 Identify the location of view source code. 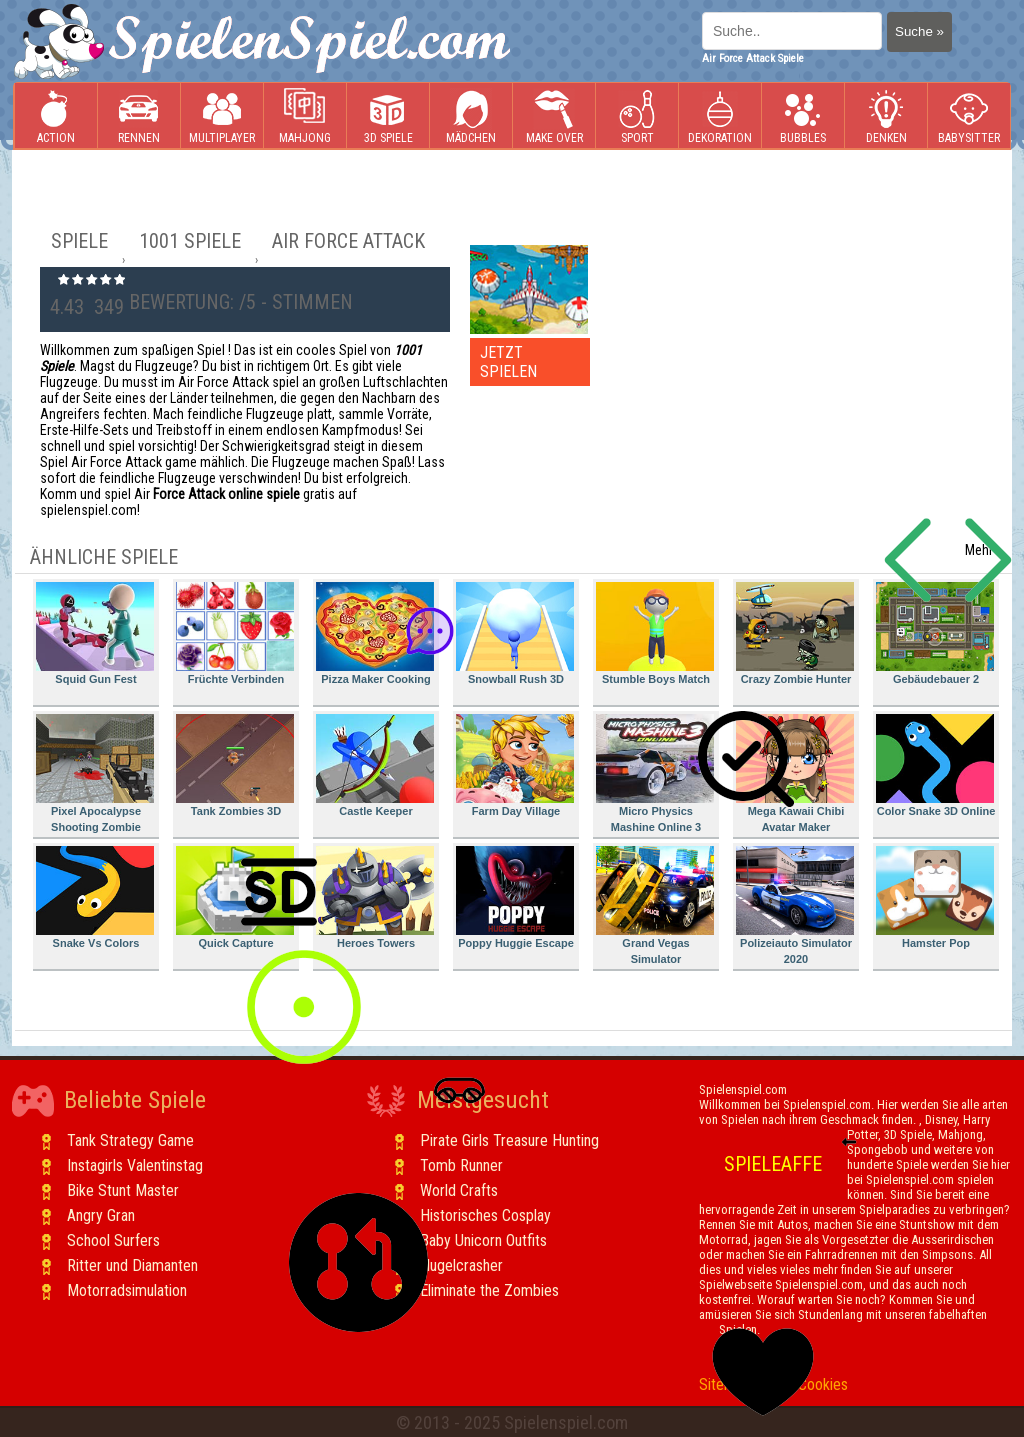
(948, 560).